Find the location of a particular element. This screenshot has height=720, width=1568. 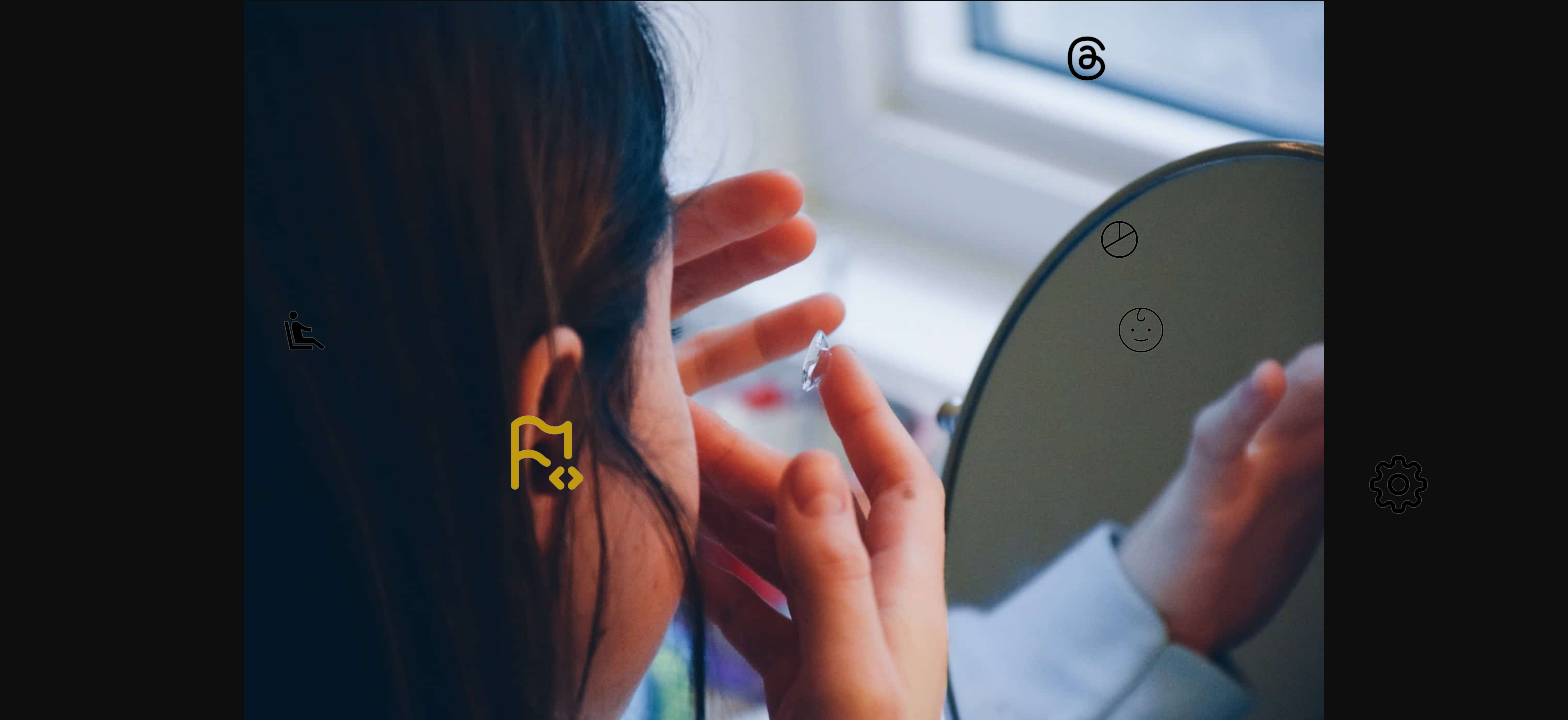

access settings or preferences is located at coordinates (1398, 484).